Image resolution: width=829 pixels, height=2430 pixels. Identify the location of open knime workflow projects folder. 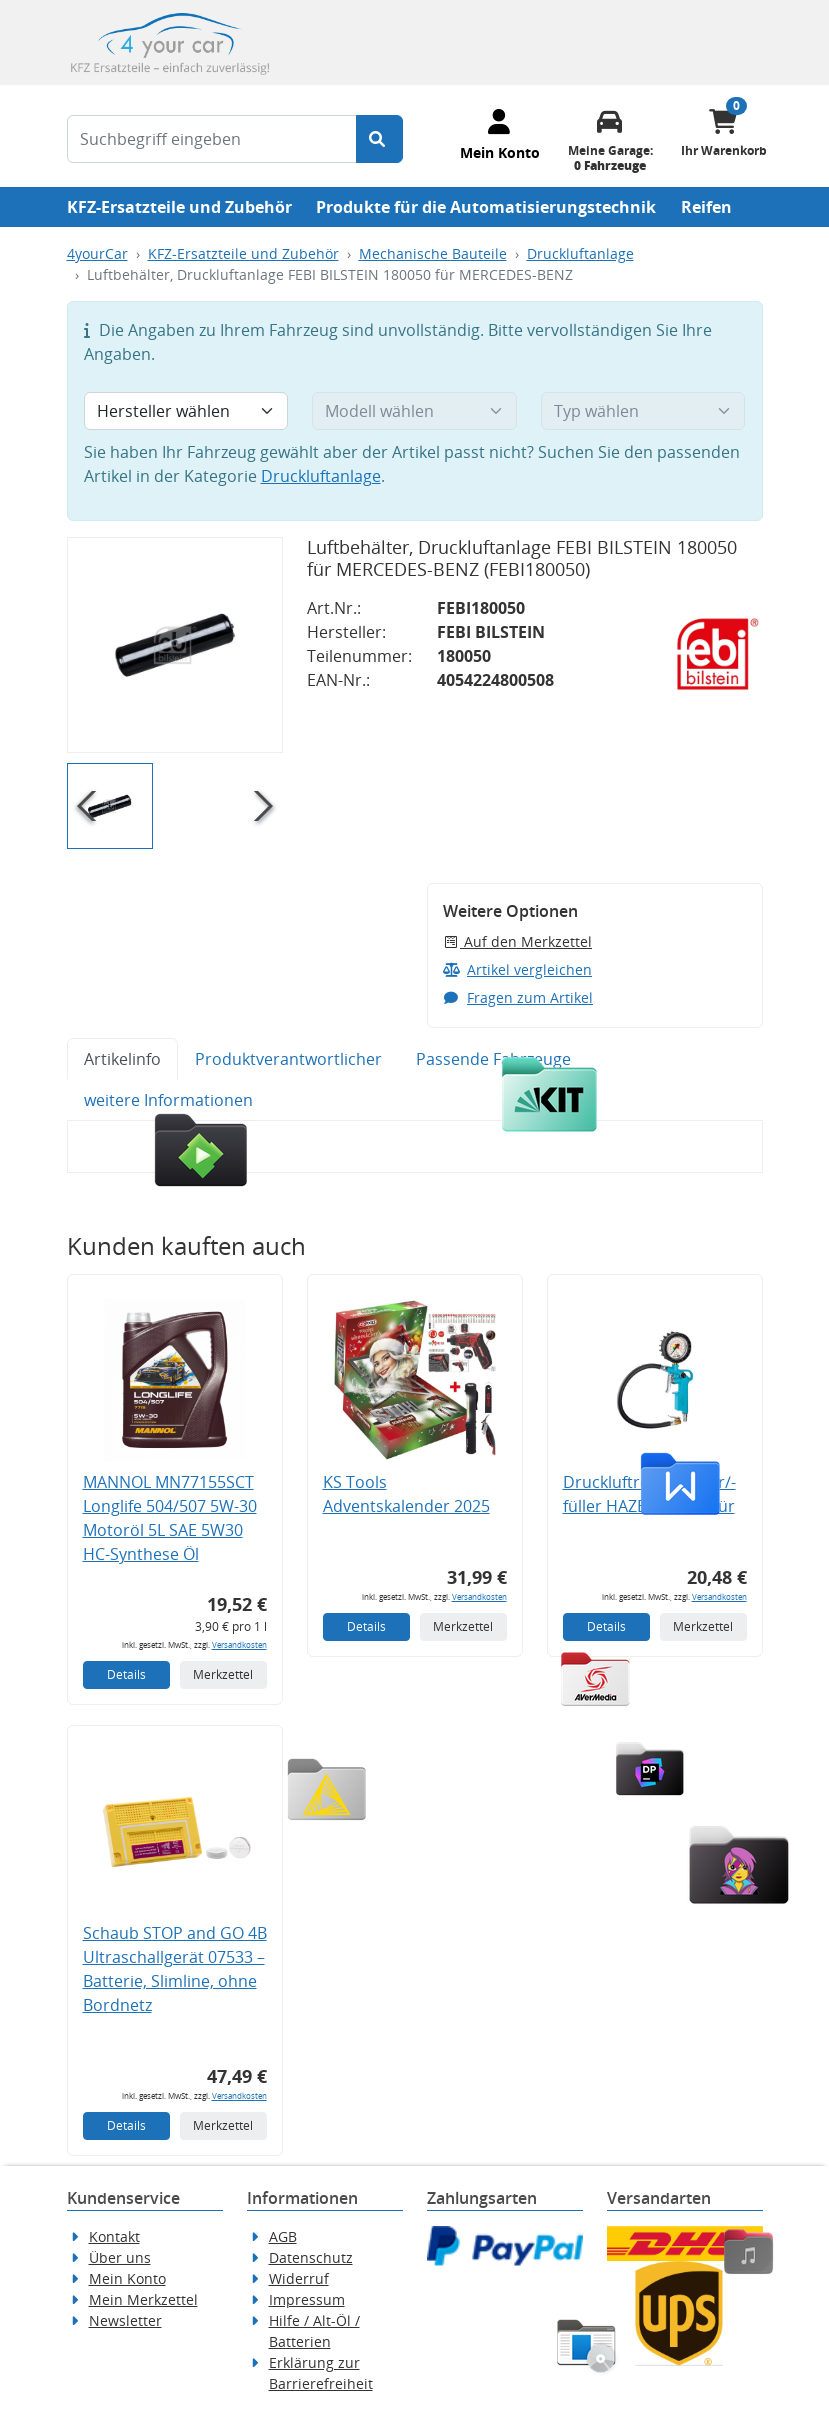
(326, 1791).